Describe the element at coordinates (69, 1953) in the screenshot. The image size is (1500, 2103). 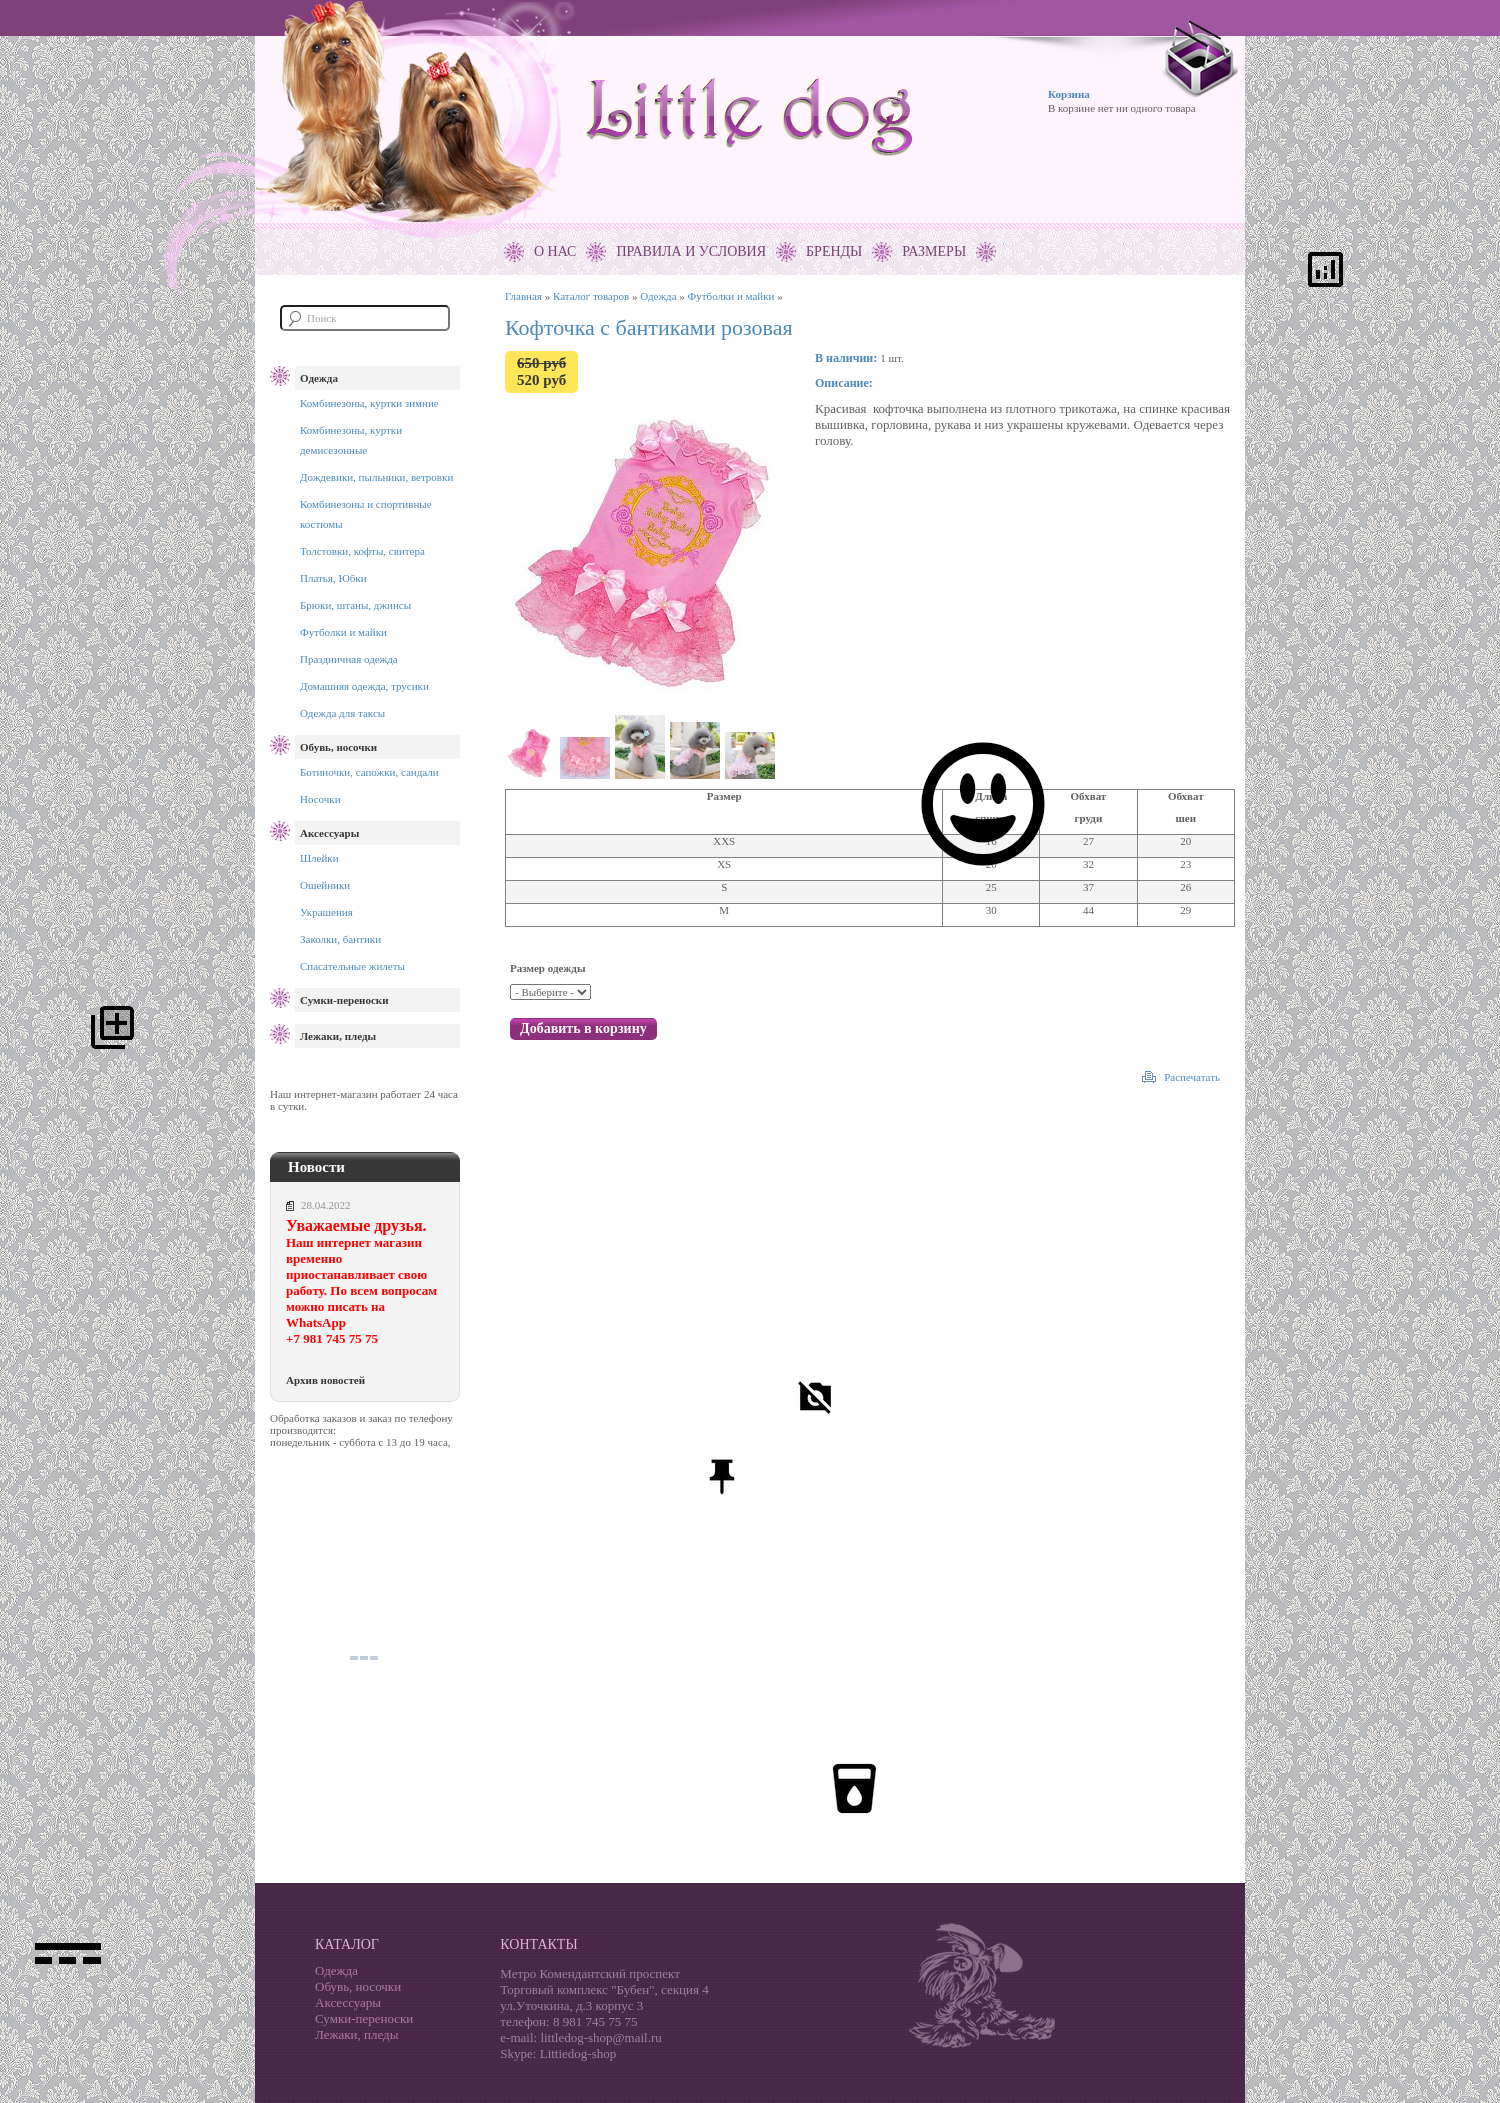
I see `hardware power input or connector port` at that location.